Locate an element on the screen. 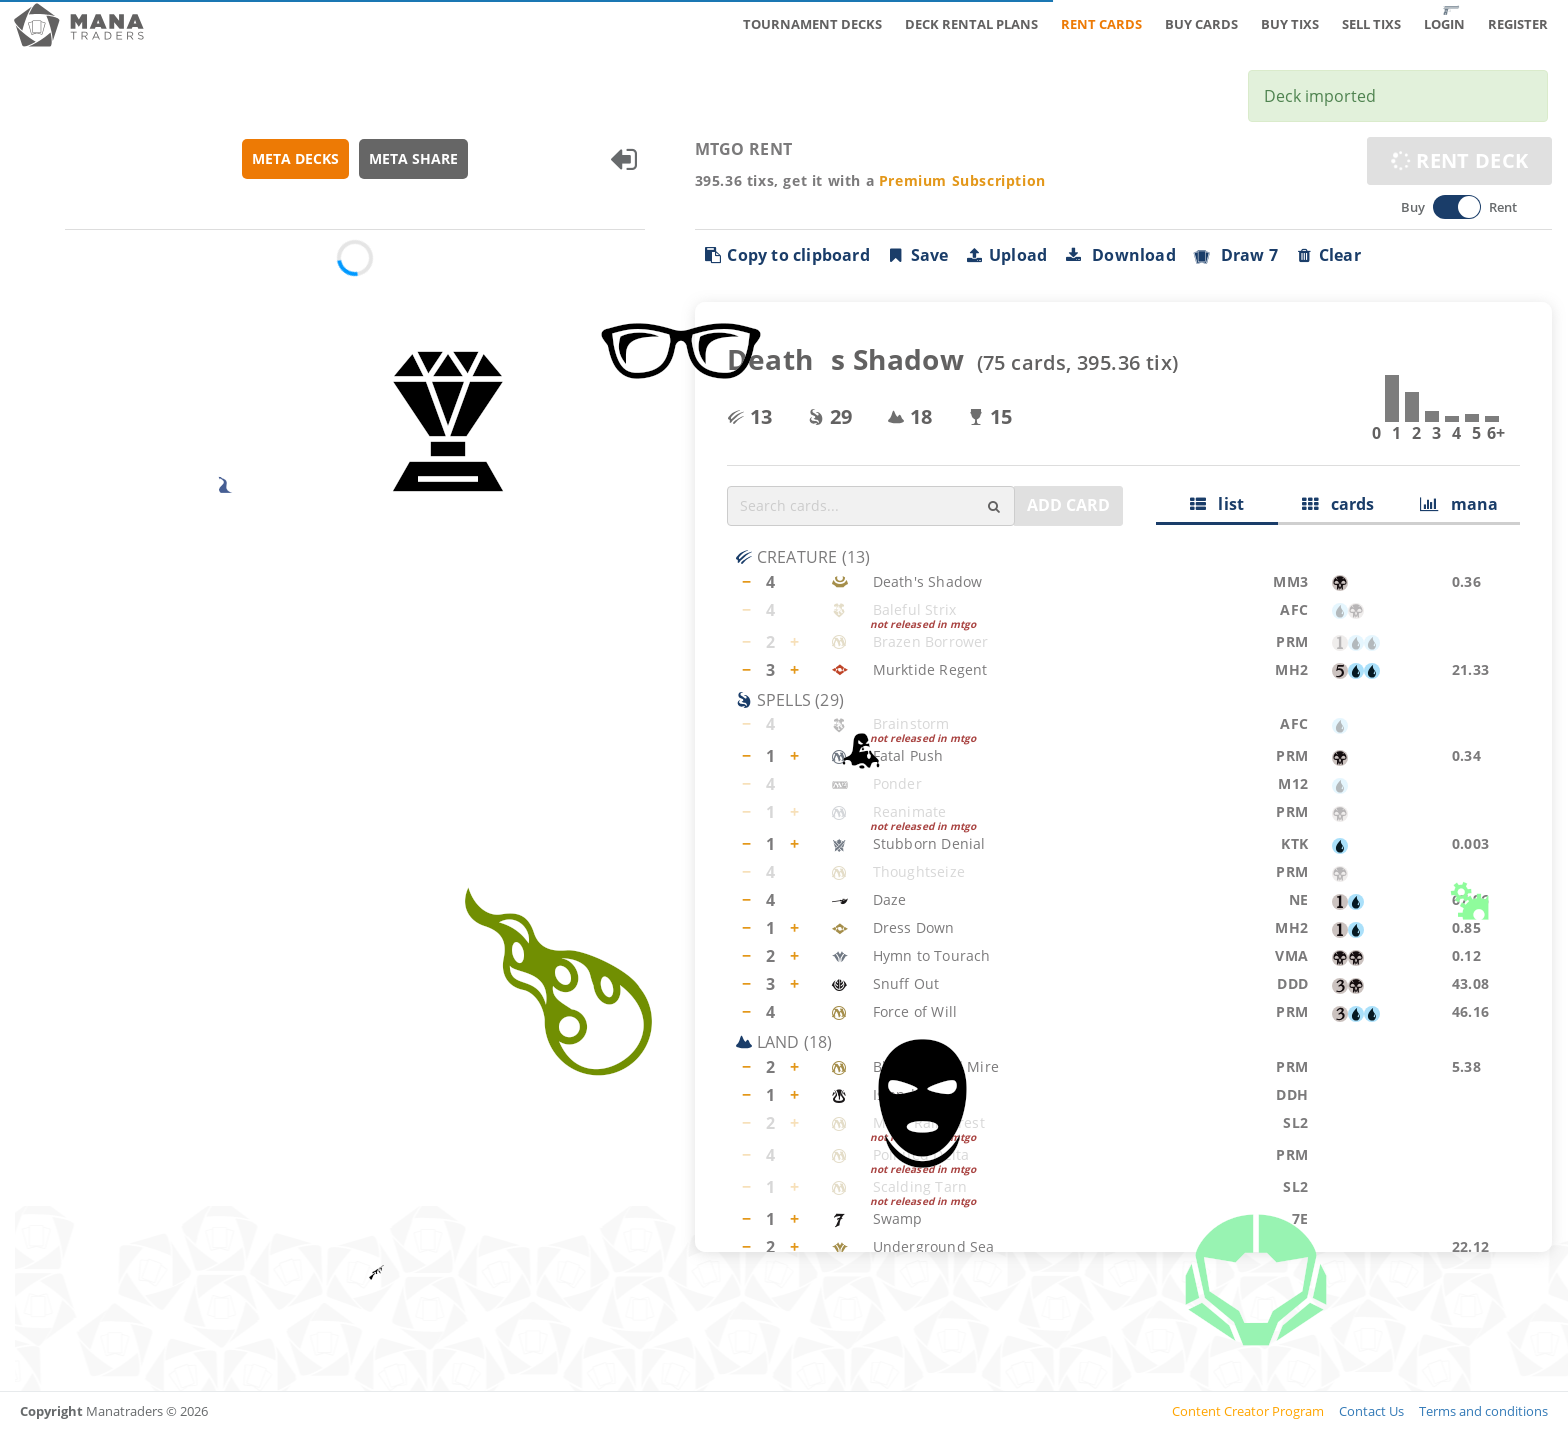 The image size is (1568, 1431). select balaclava or ski mask headgear is located at coordinates (922, 1103).